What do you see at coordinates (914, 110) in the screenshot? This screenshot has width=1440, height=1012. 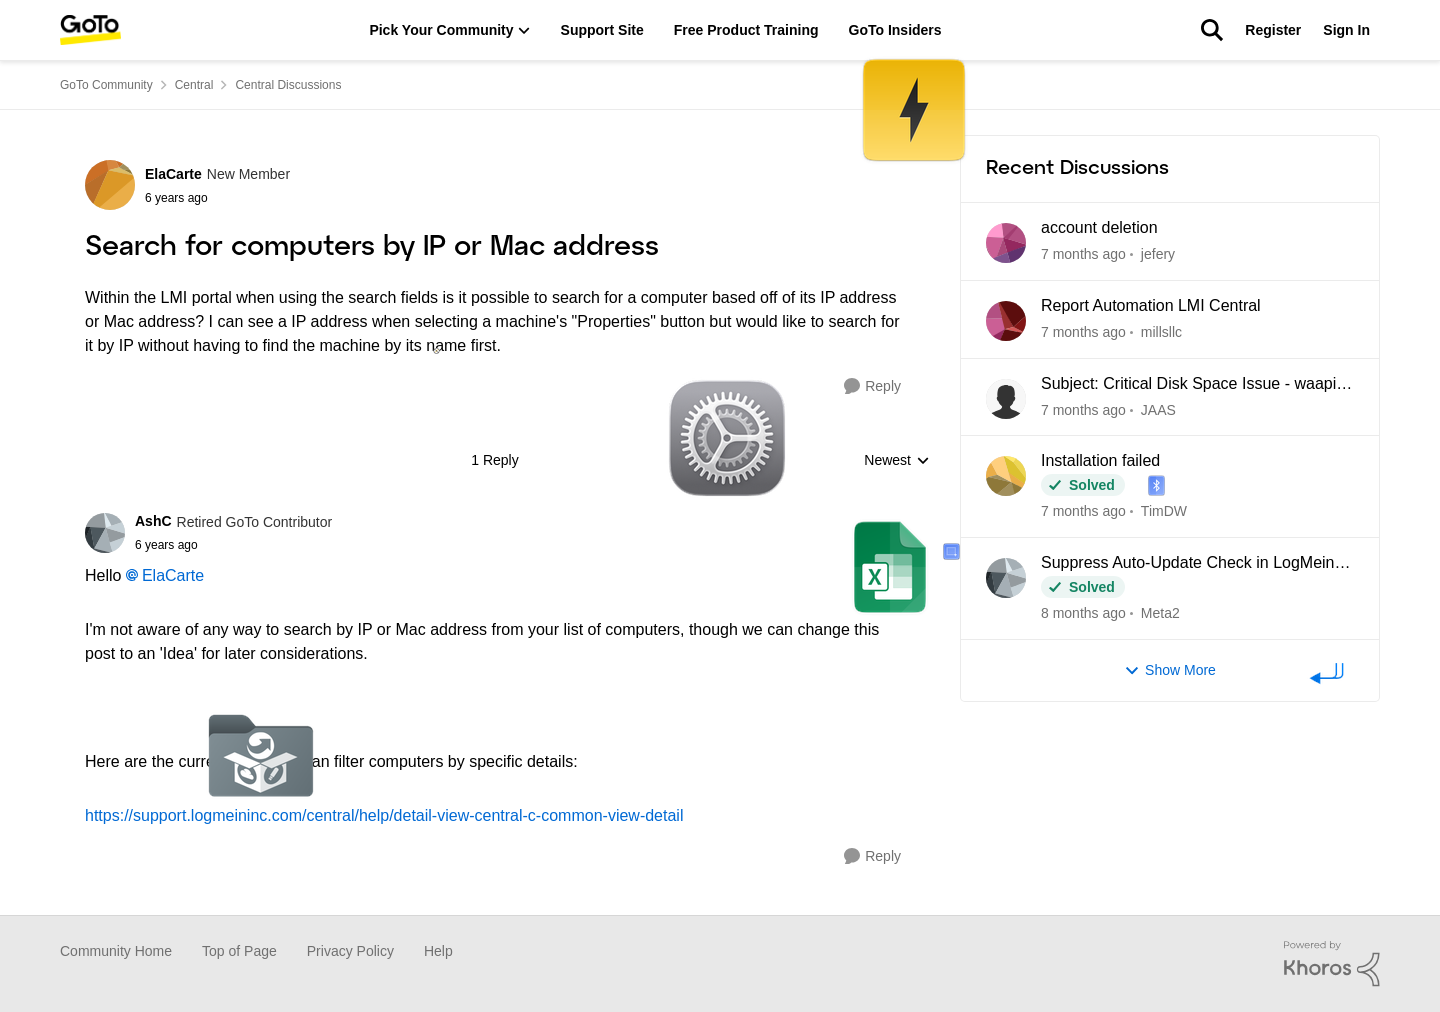 I see `access power and battery settings` at bounding box center [914, 110].